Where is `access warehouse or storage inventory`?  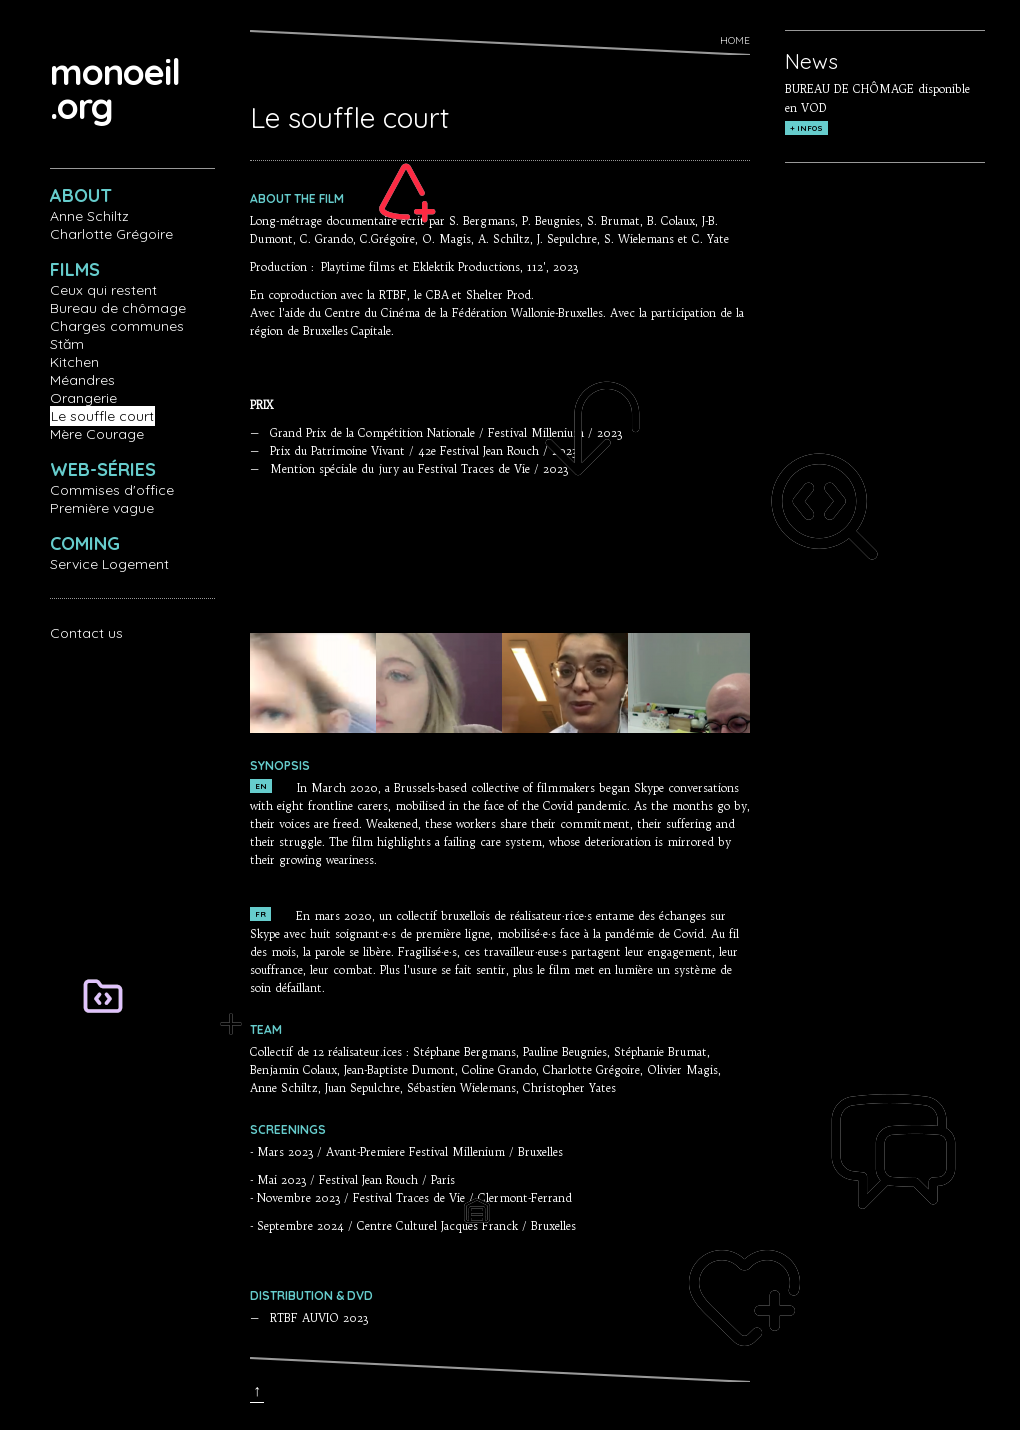 access warehouse or storage inventory is located at coordinates (477, 1211).